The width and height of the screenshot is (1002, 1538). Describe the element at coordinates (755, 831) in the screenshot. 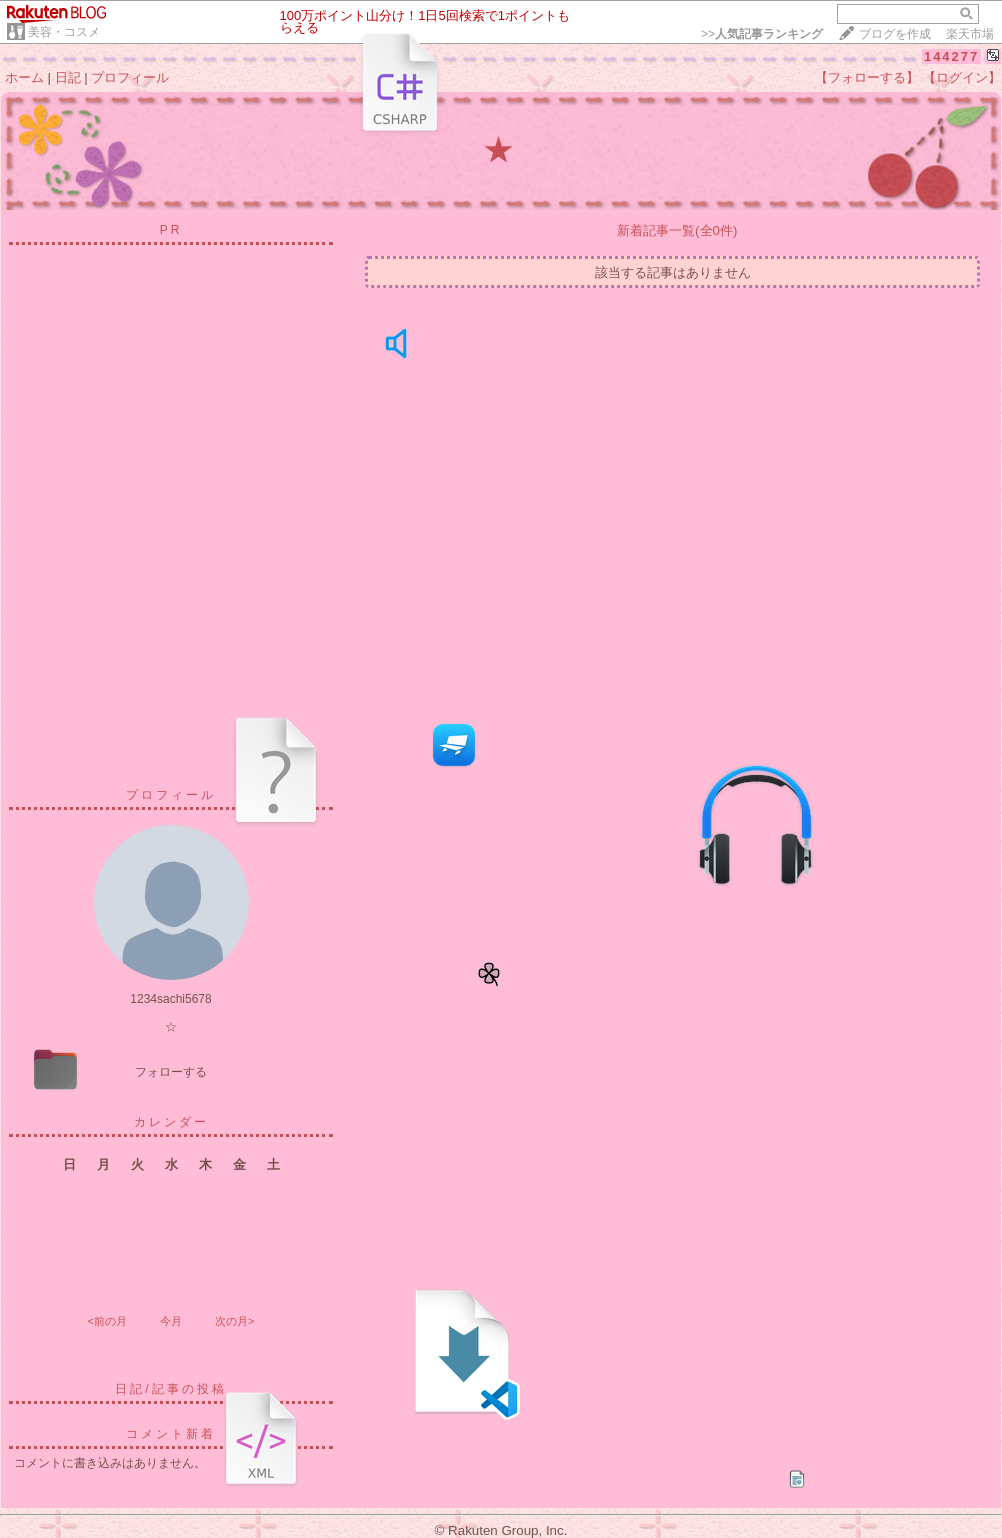

I see `access audio or headphone settings` at that location.